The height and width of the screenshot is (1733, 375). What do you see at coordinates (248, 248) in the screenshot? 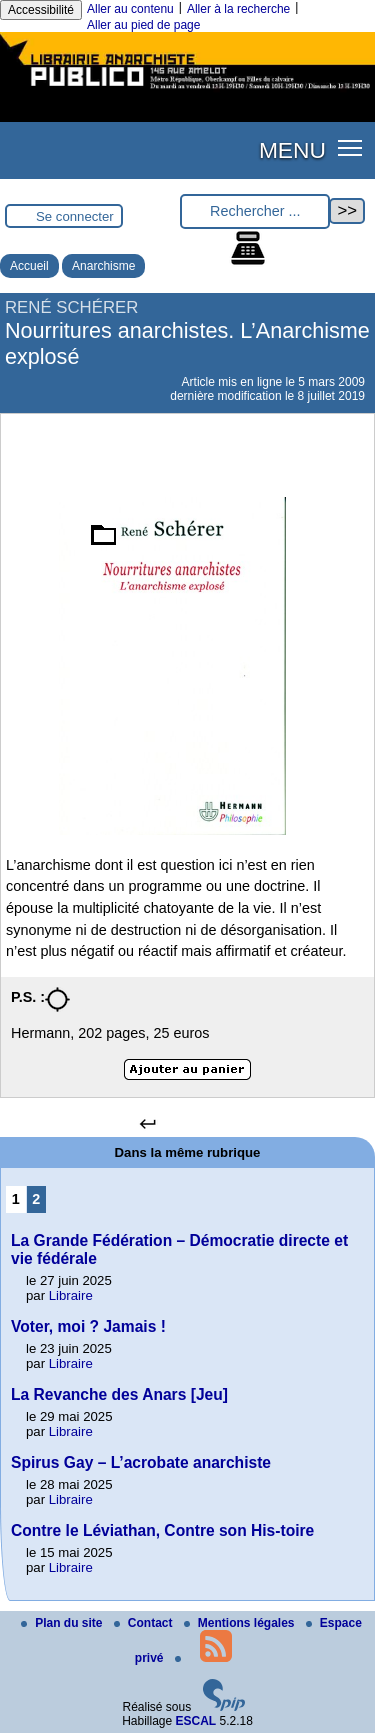
I see `access point of sale terminal` at bounding box center [248, 248].